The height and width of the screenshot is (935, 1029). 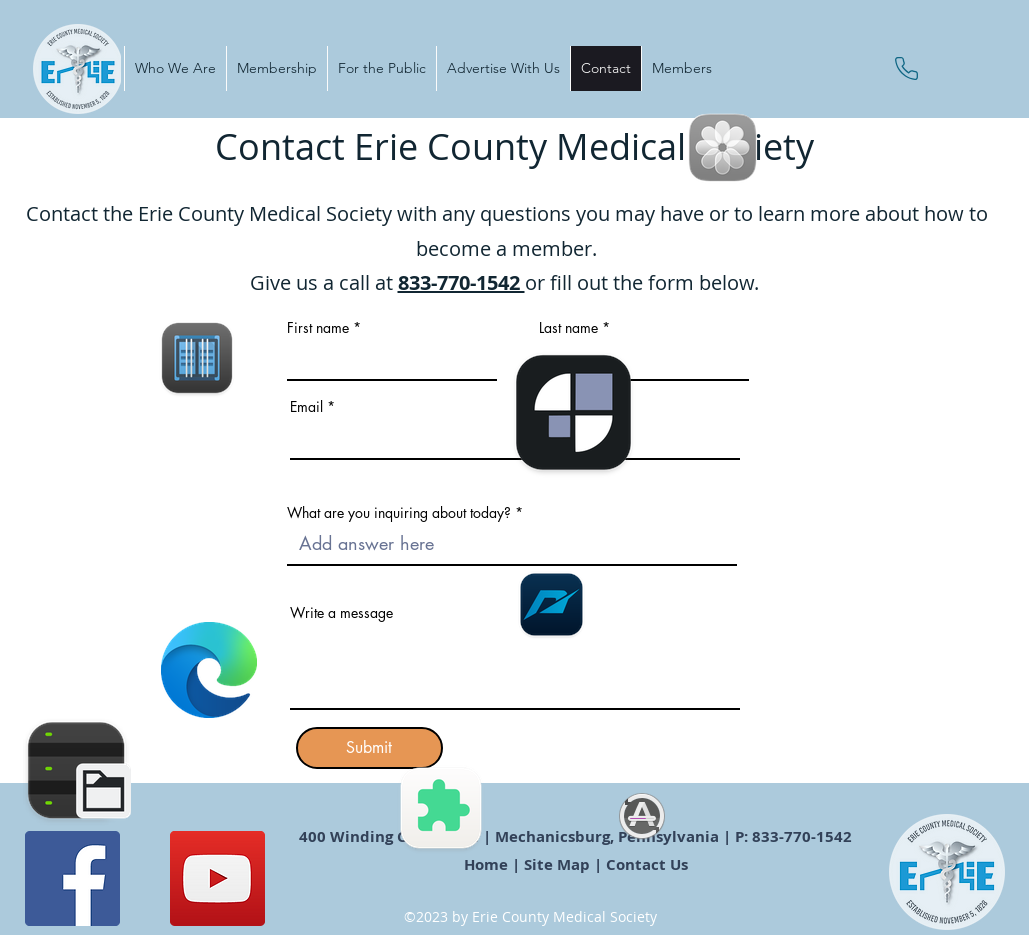 I want to click on check for available software updates, so click(x=642, y=816).